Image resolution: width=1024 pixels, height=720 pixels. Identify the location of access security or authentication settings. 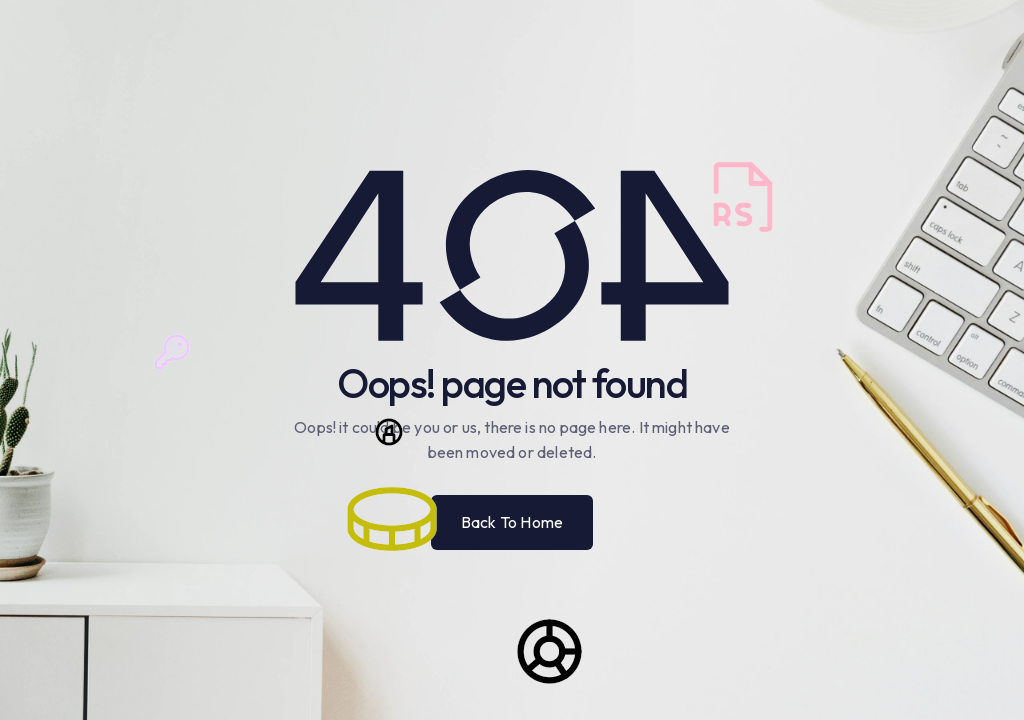
(171, 352).